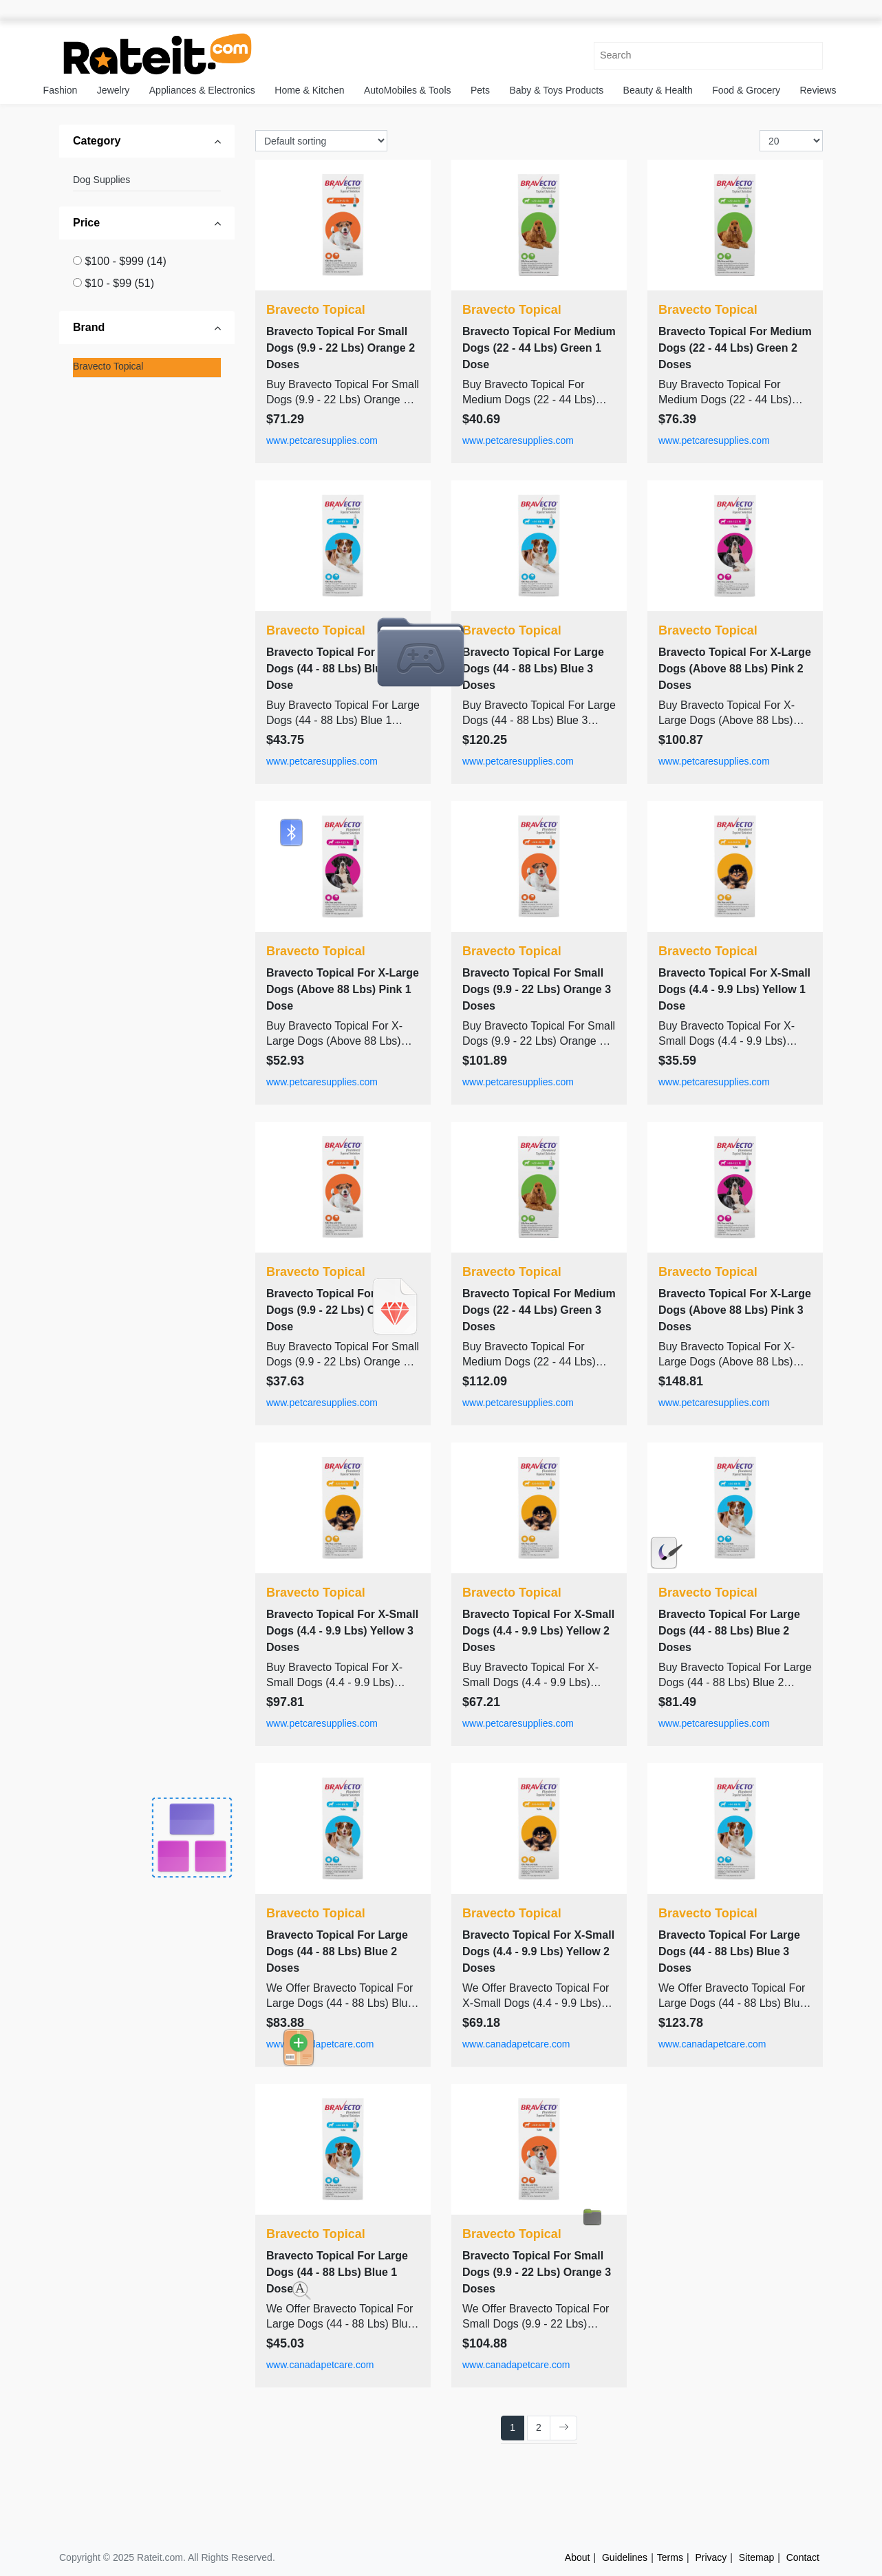 This screenshot has height=2576, width=882. I want to click on ruby programming language source file, so click(395, 1306).